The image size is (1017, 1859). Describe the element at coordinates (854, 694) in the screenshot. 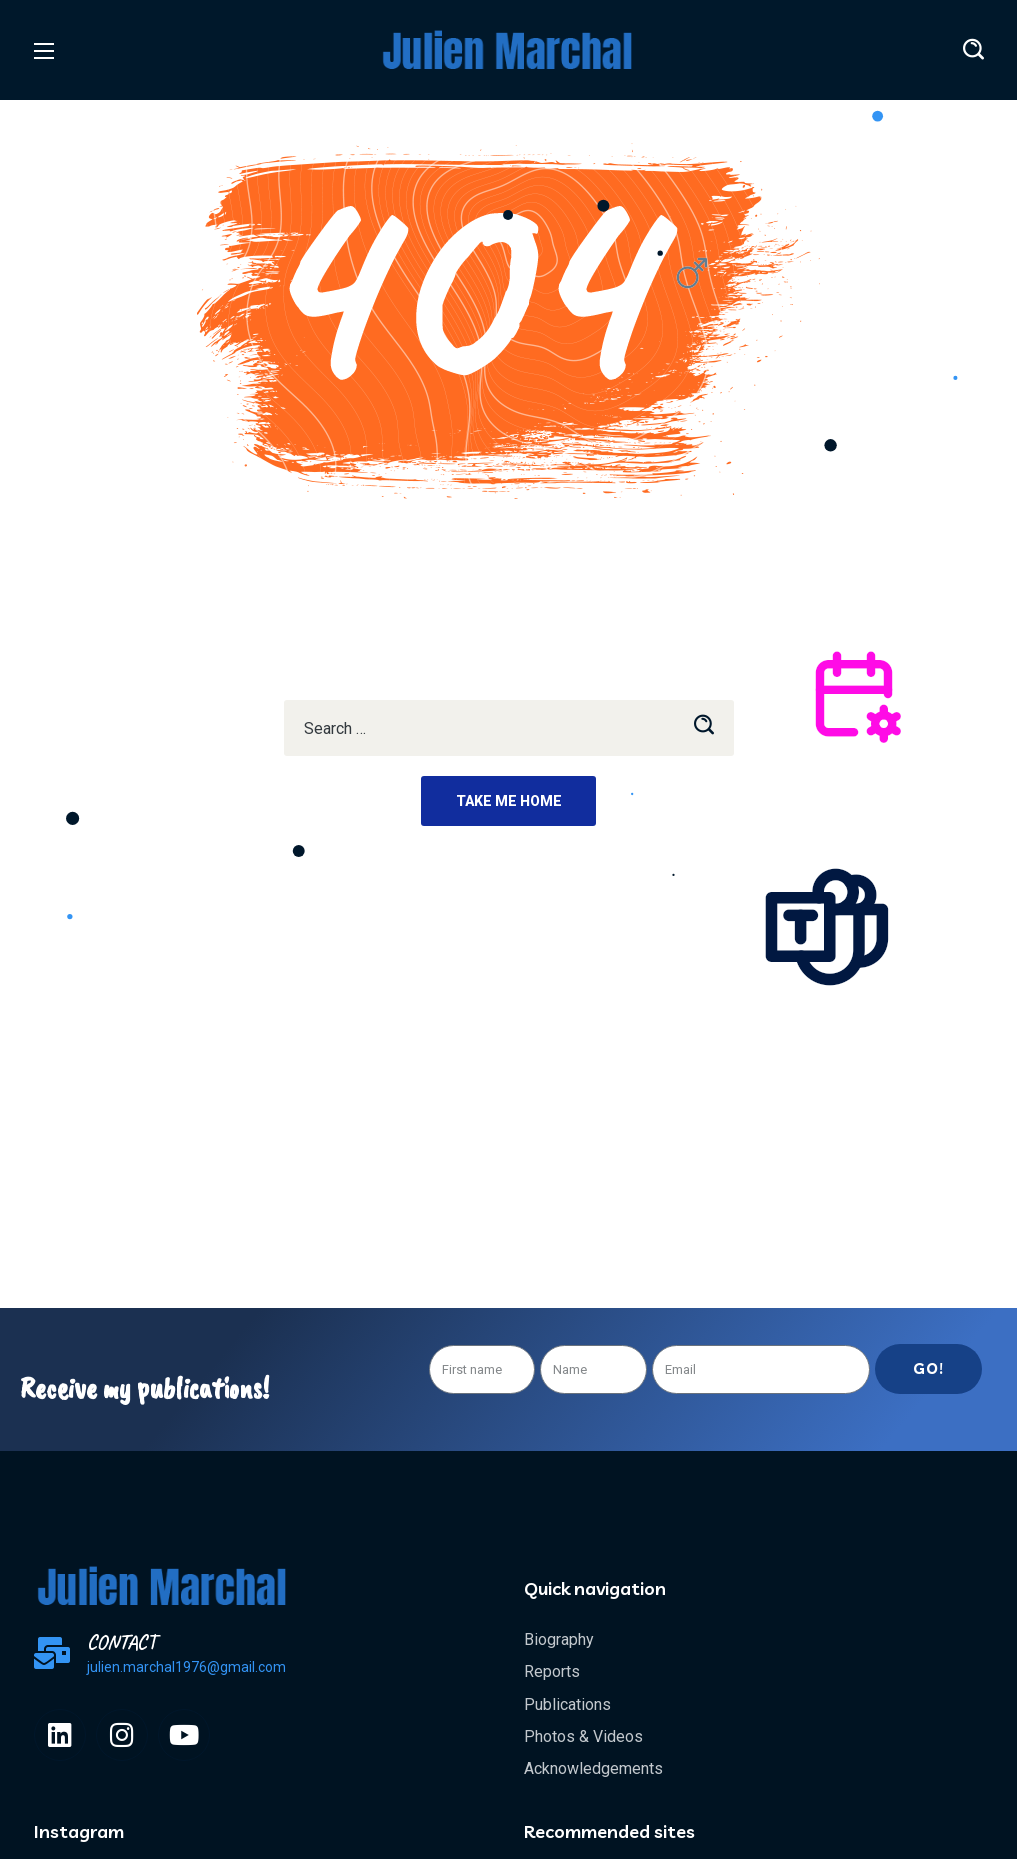

I see `access calendar settings` at that location.